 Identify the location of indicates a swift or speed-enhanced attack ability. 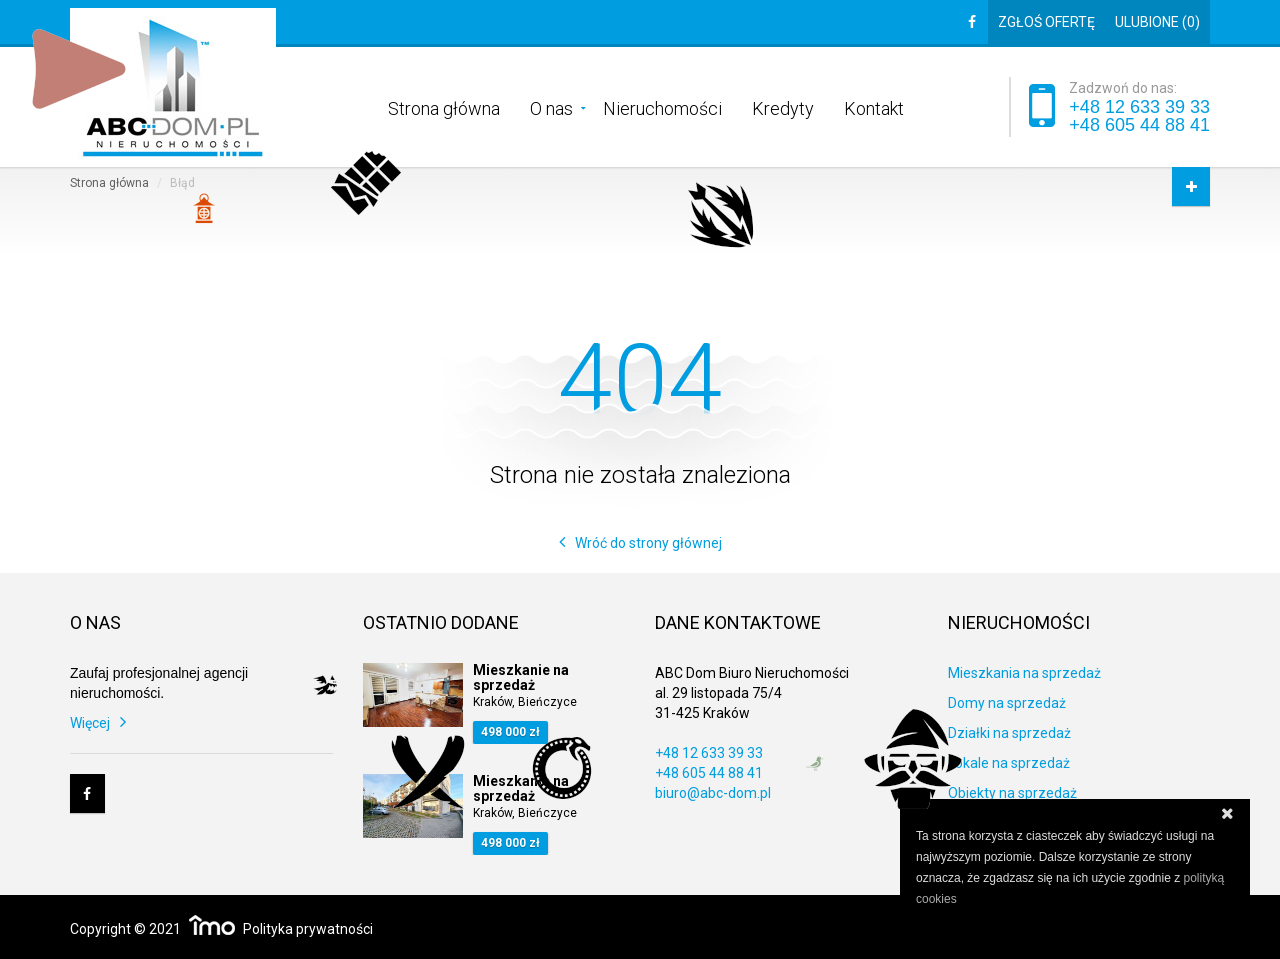
(721, 215).